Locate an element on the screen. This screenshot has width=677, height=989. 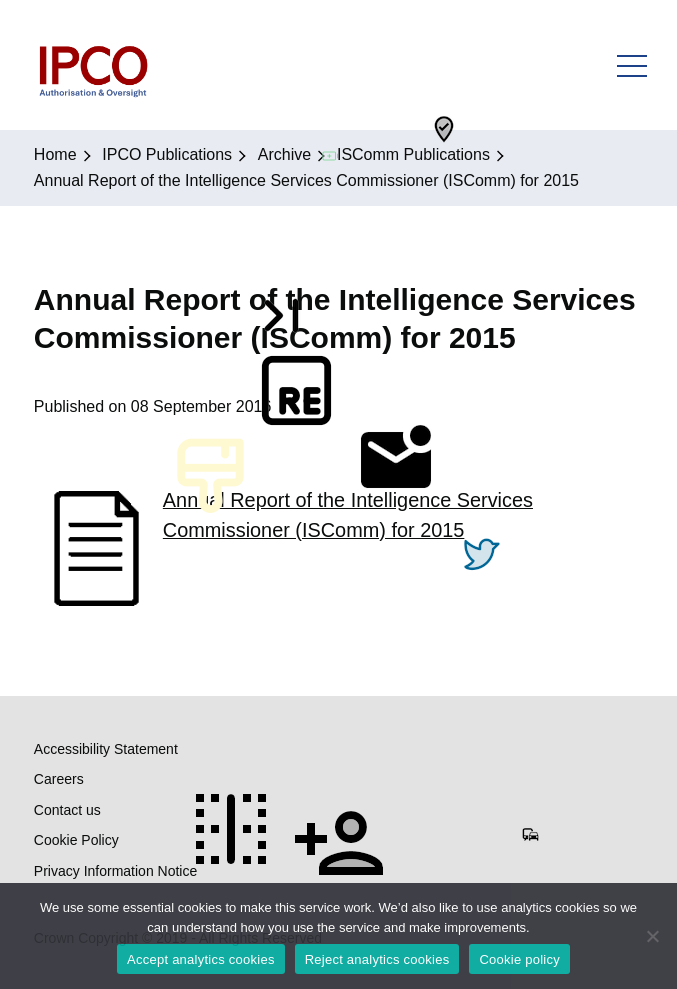
ReasonML programming language logo is located at coordinates (296, 390).